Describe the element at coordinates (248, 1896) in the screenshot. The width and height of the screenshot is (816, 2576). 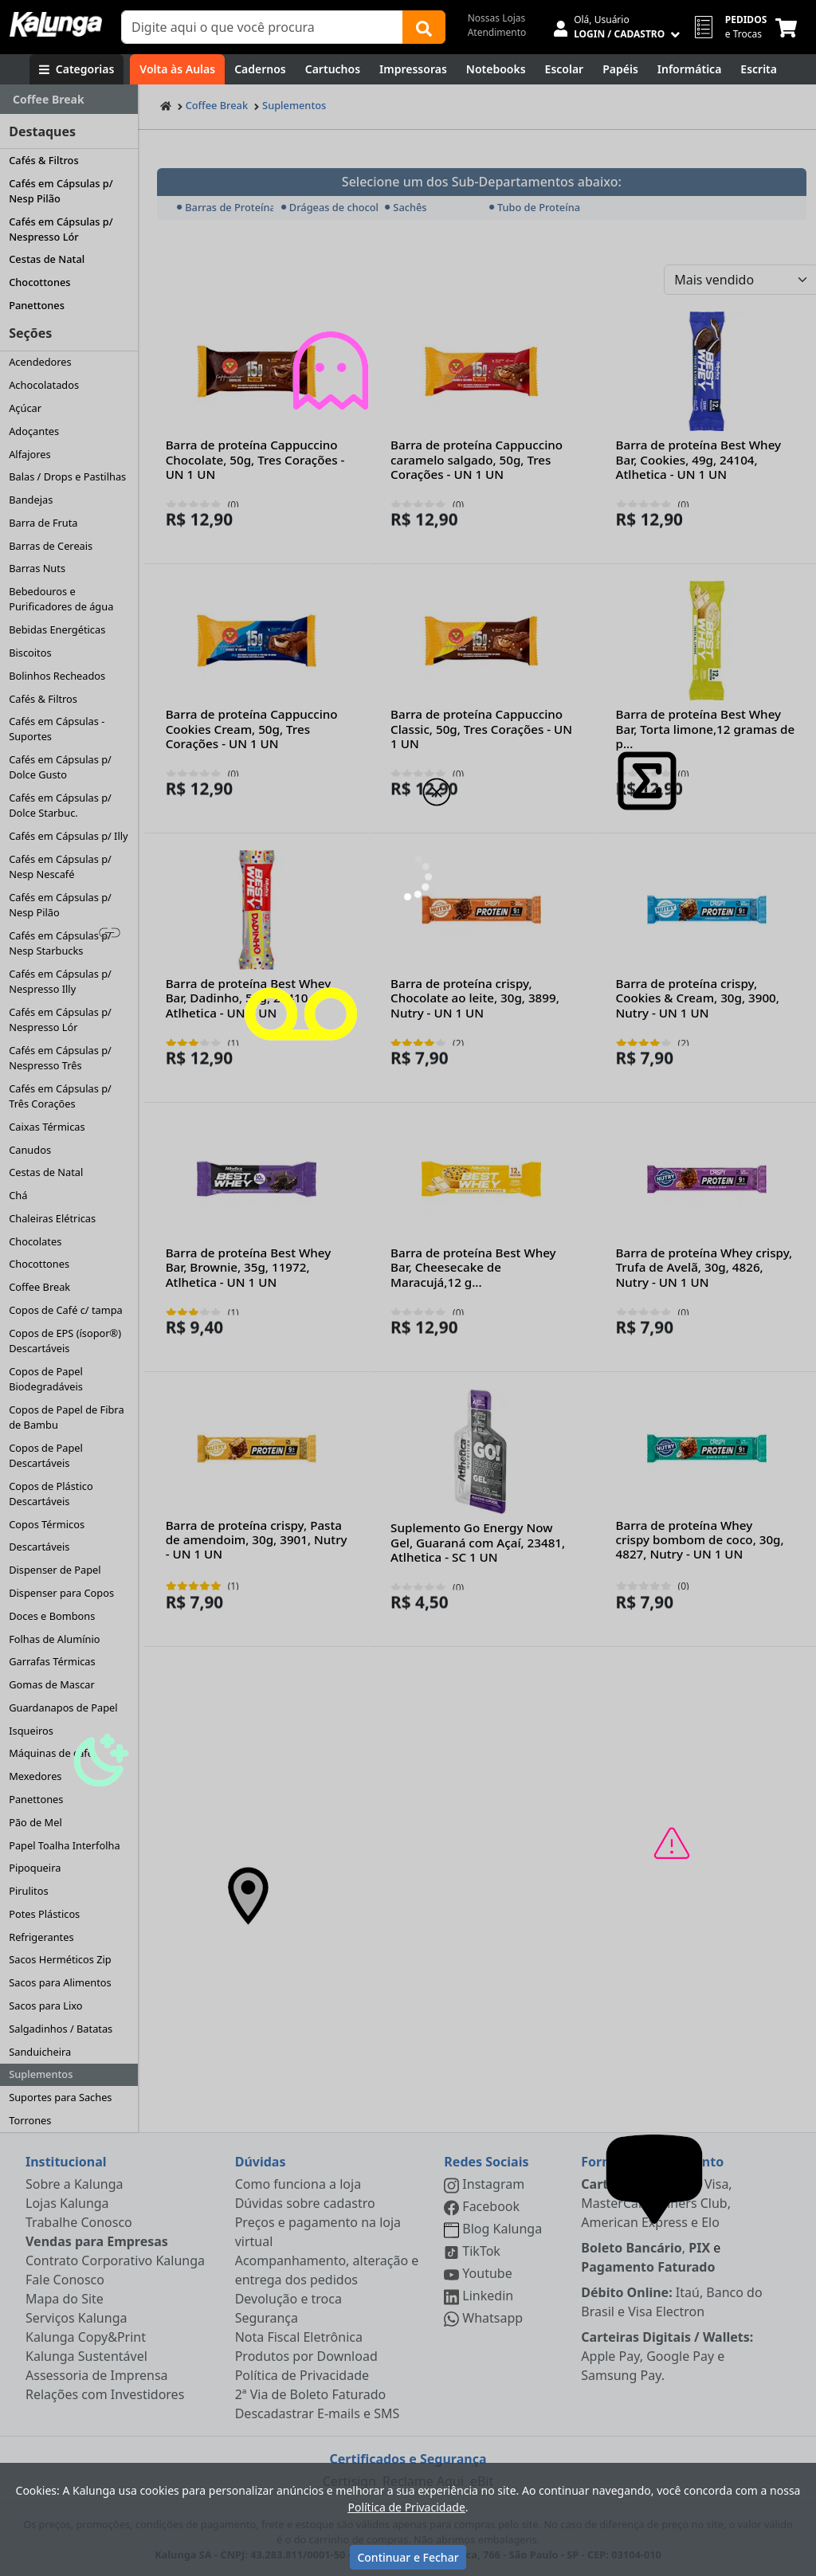
I see `view current location on map` at that location.